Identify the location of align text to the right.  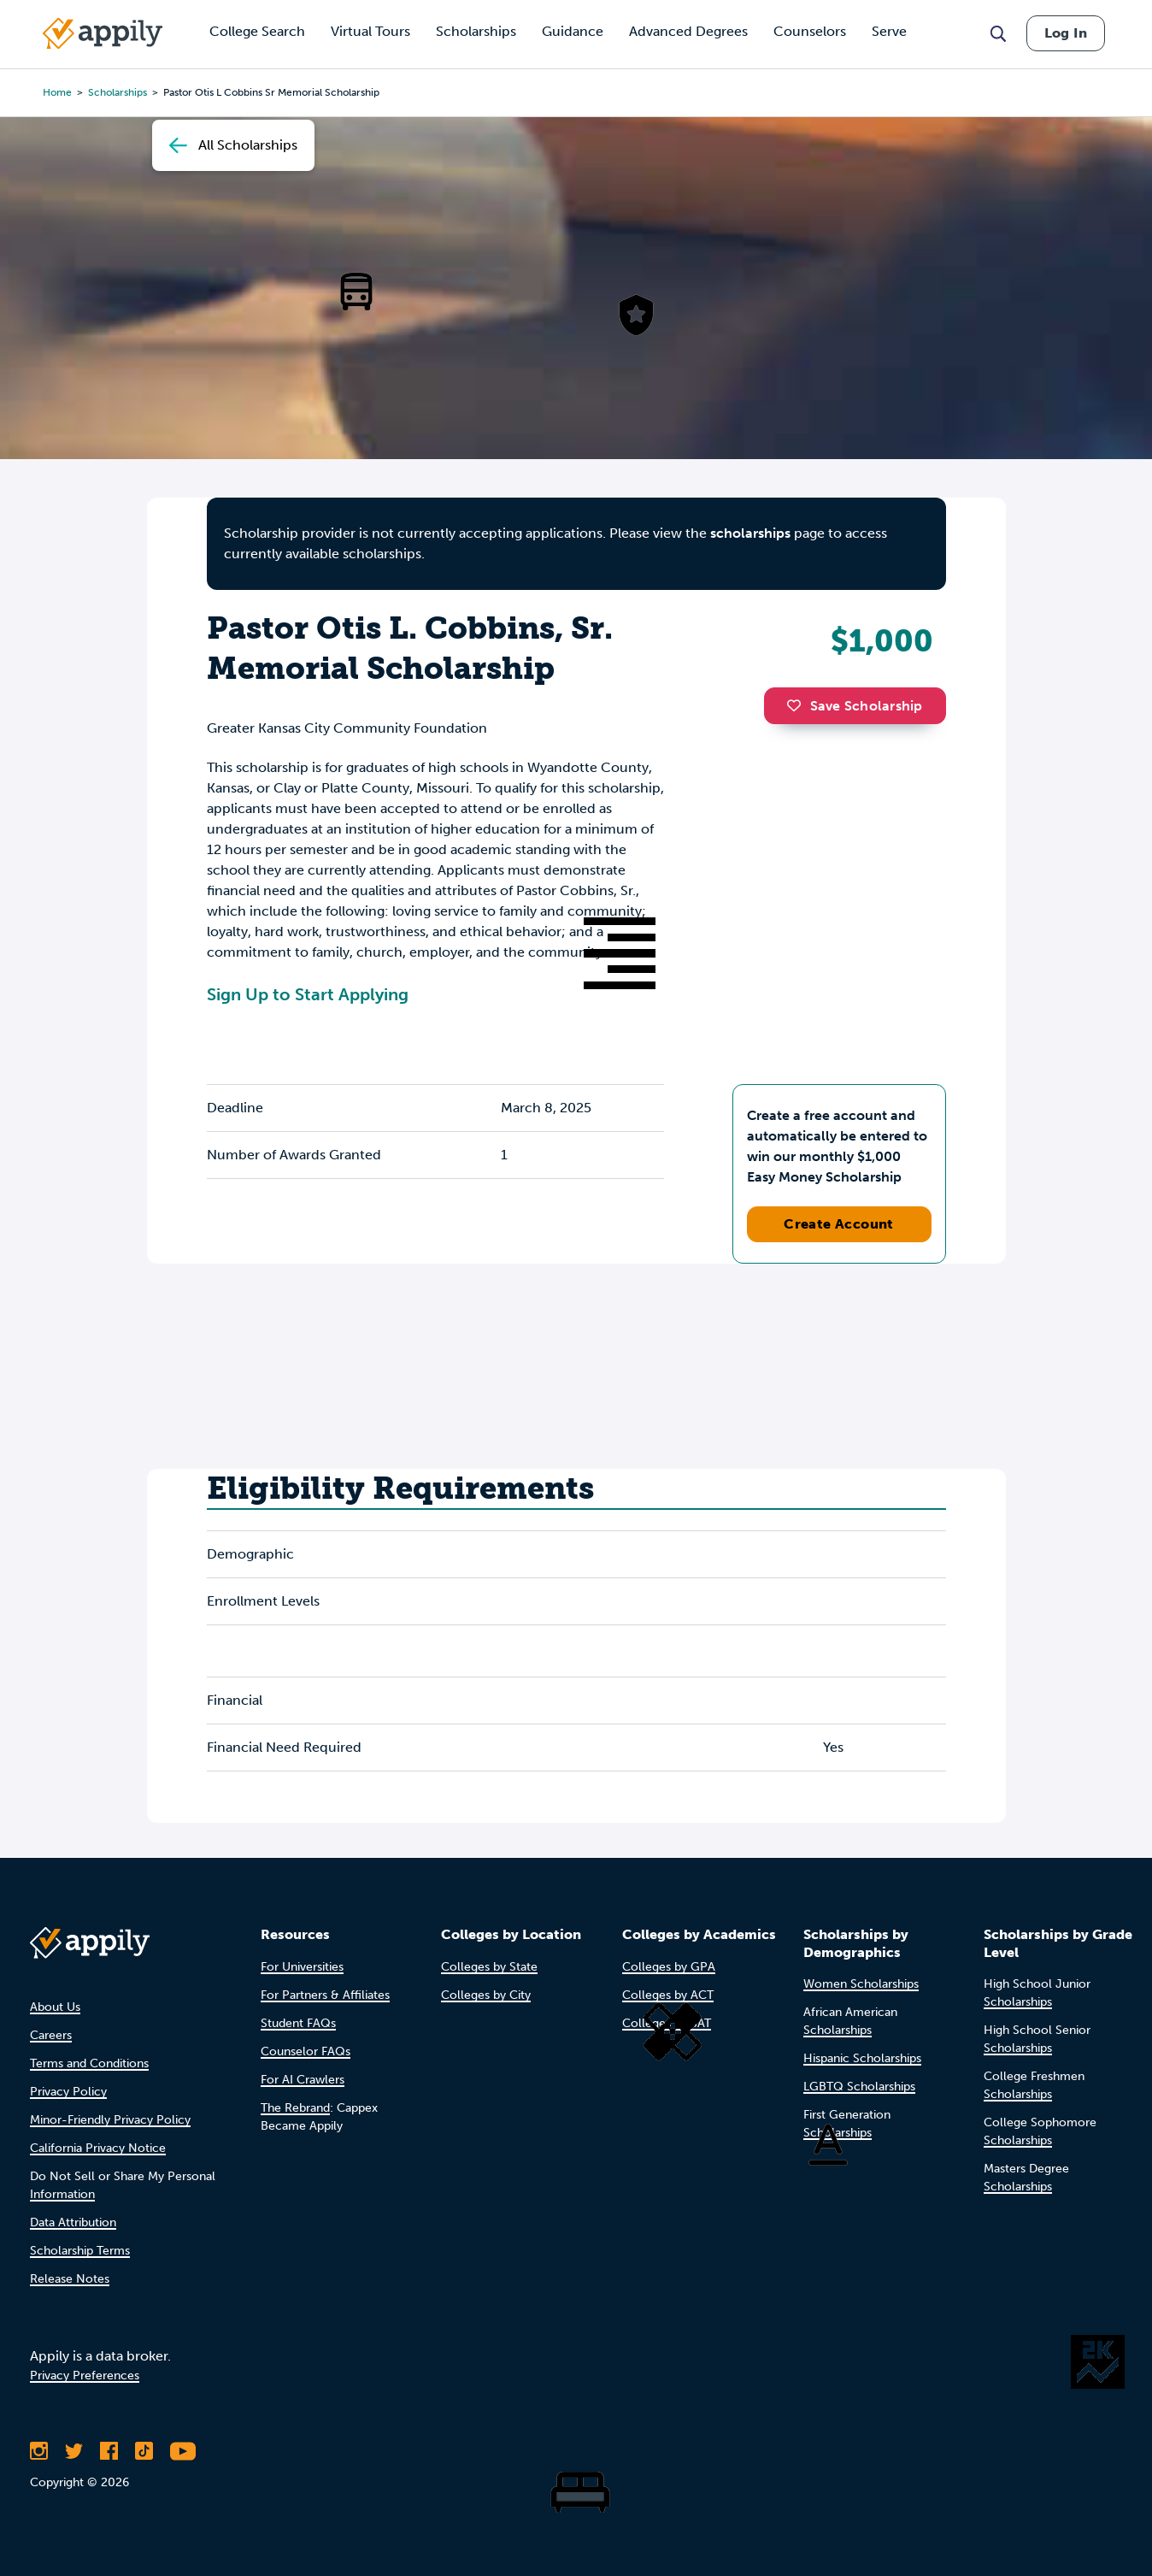
(620, 953).